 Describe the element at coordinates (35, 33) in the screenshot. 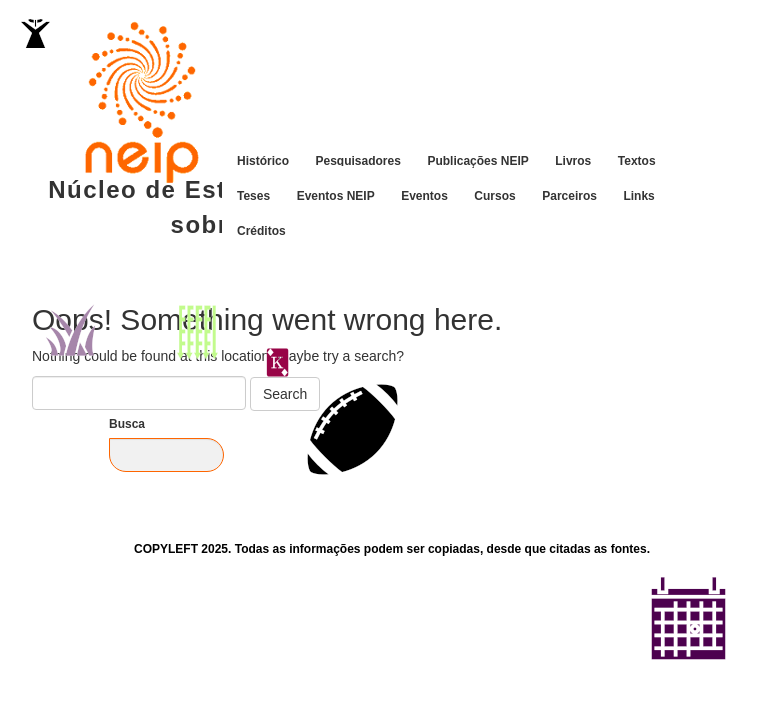

I see `indicates a decision point or branching path` at that location.